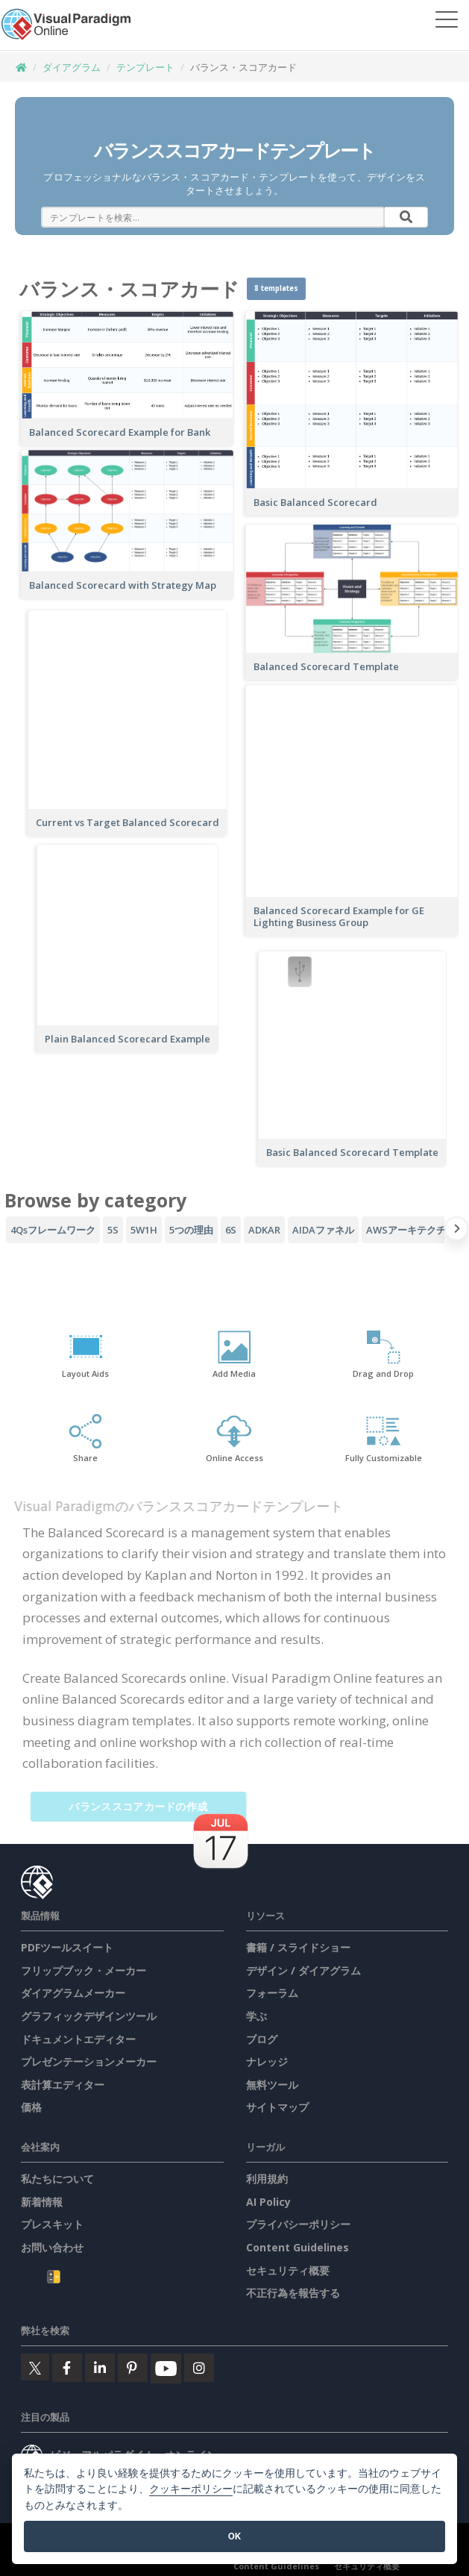 This screenshot has width=469, height=2576. I want to click on open the calculator app, so click(54, 2277).